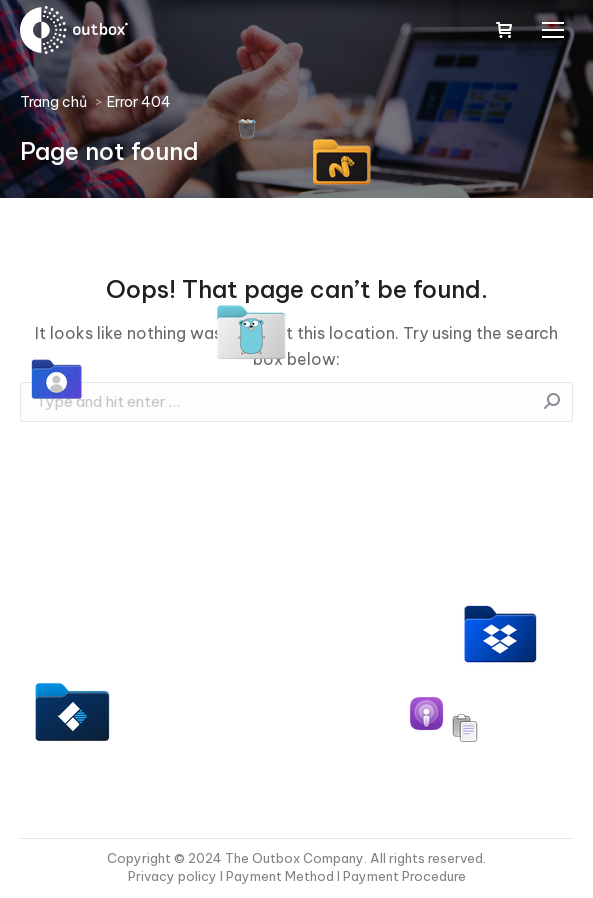 Image resolution: width=593 pixels, height=898 pixels. I want to click on open the apple podcasts app, so click(426, 713).